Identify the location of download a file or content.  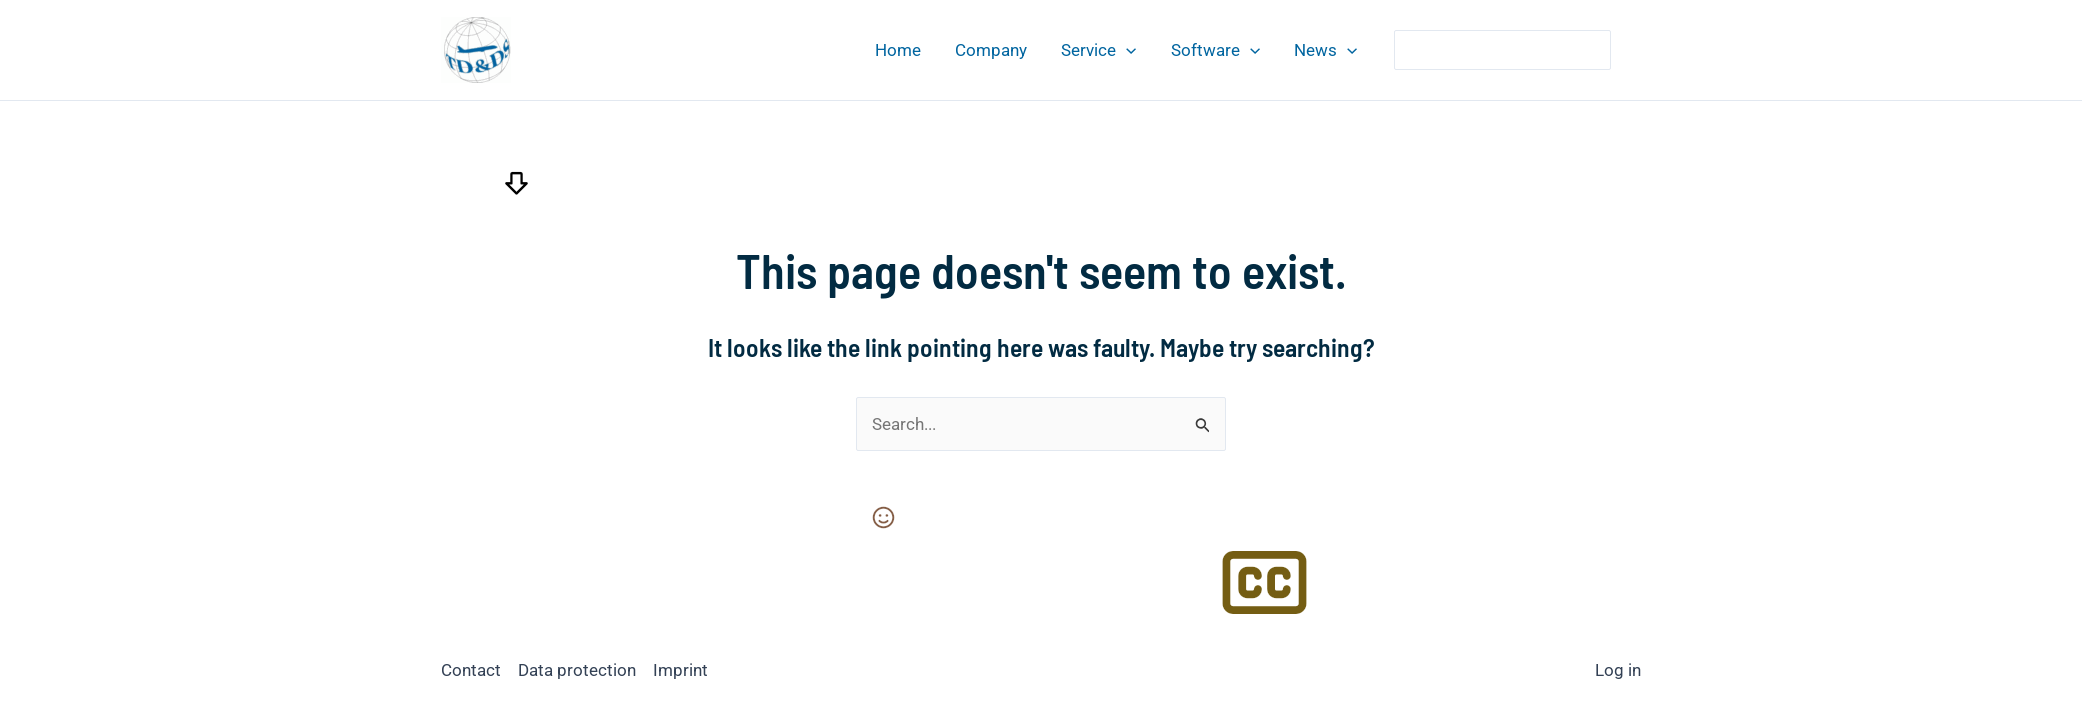
(516, 182).